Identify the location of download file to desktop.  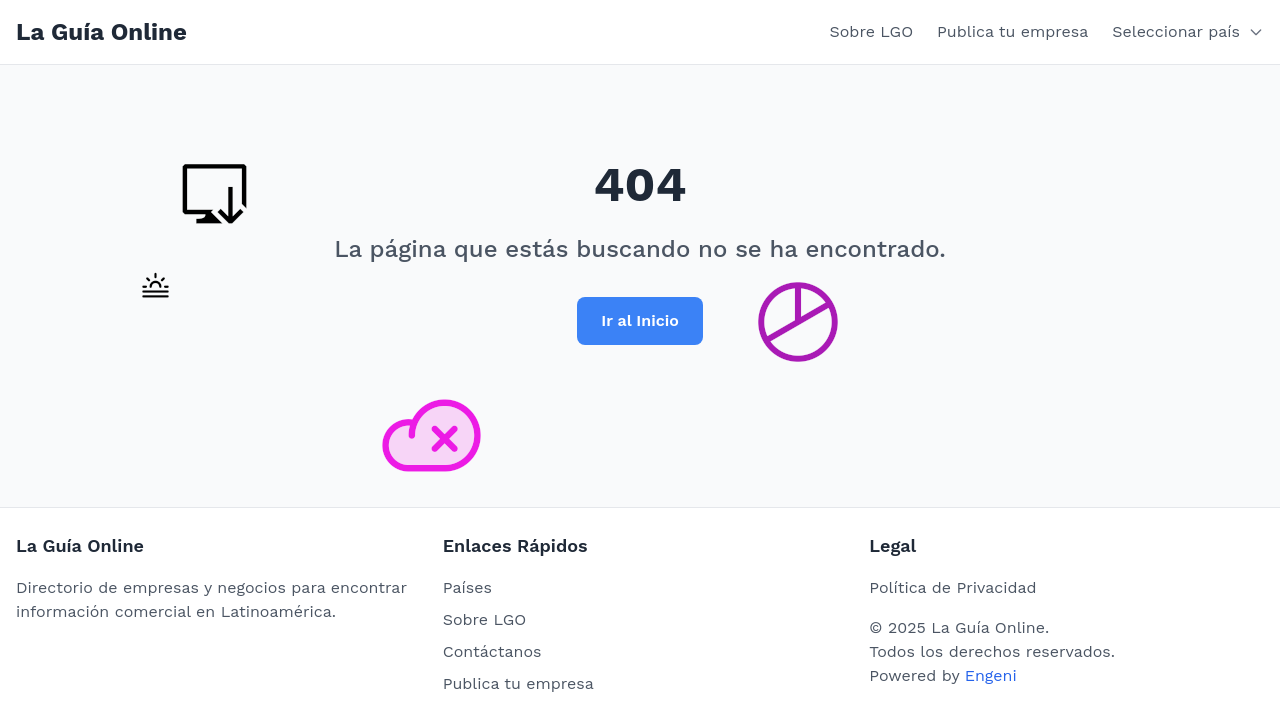
(214, 191).